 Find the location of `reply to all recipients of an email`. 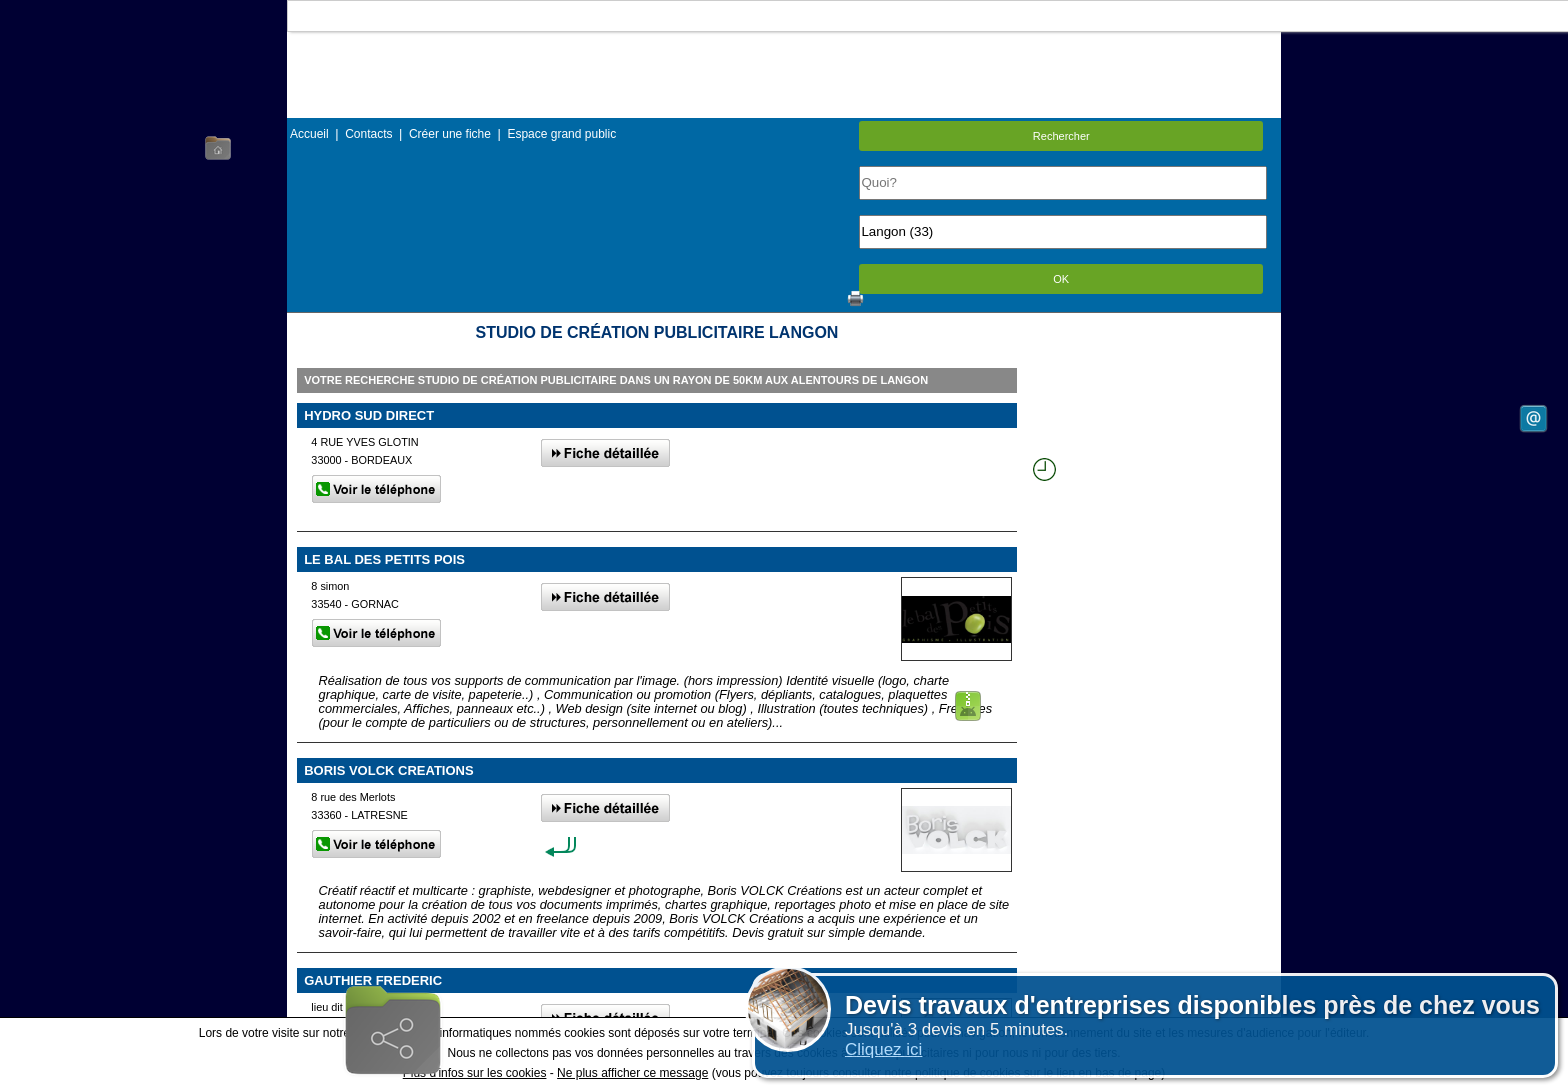

reply to all recipients of an email is located at coordinates (560, 845).